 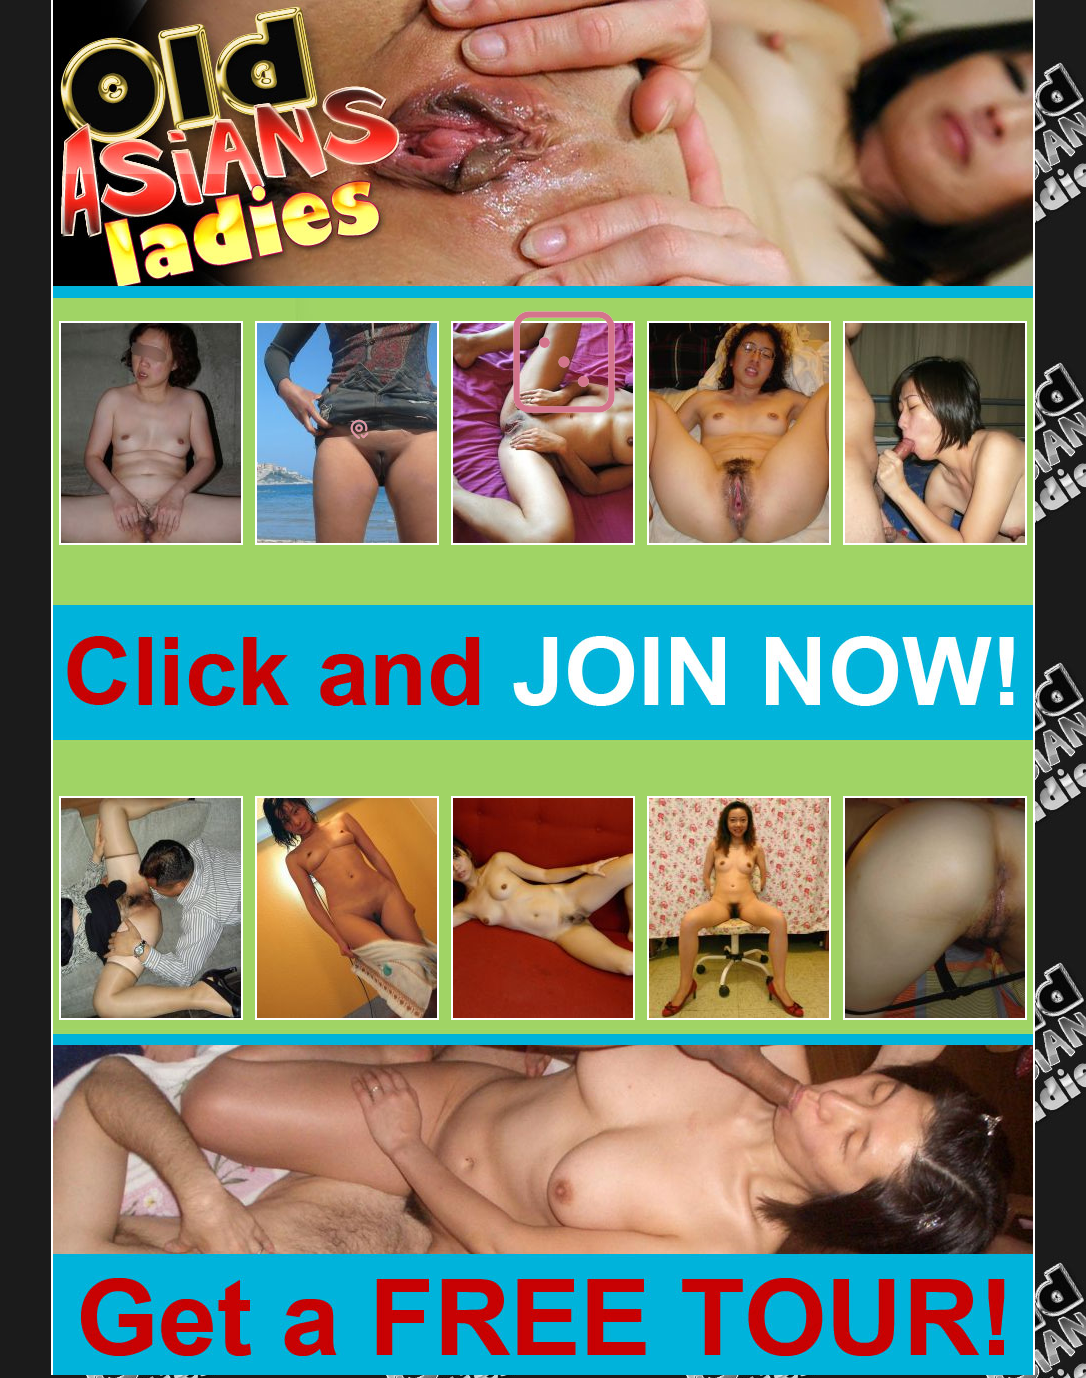 What do you see at coordinates (359, 429) in the screenshot?
I see `confirm or verify a location` at bounding box center [359, 429].